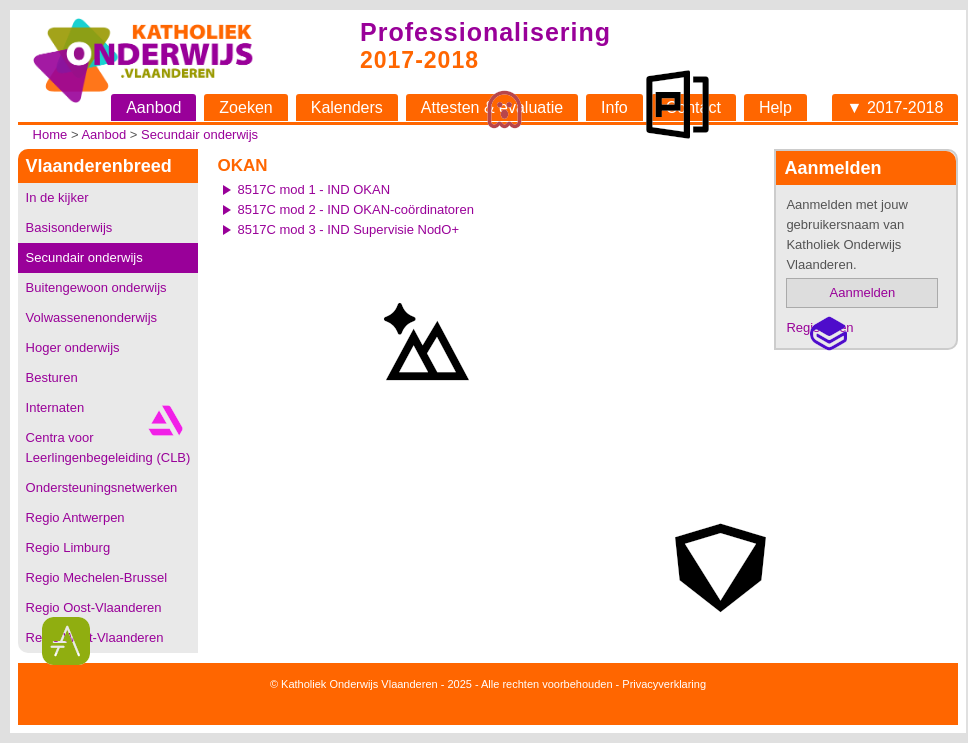  I want to click on visit artstation profile or portfolio, so click(165, 420).